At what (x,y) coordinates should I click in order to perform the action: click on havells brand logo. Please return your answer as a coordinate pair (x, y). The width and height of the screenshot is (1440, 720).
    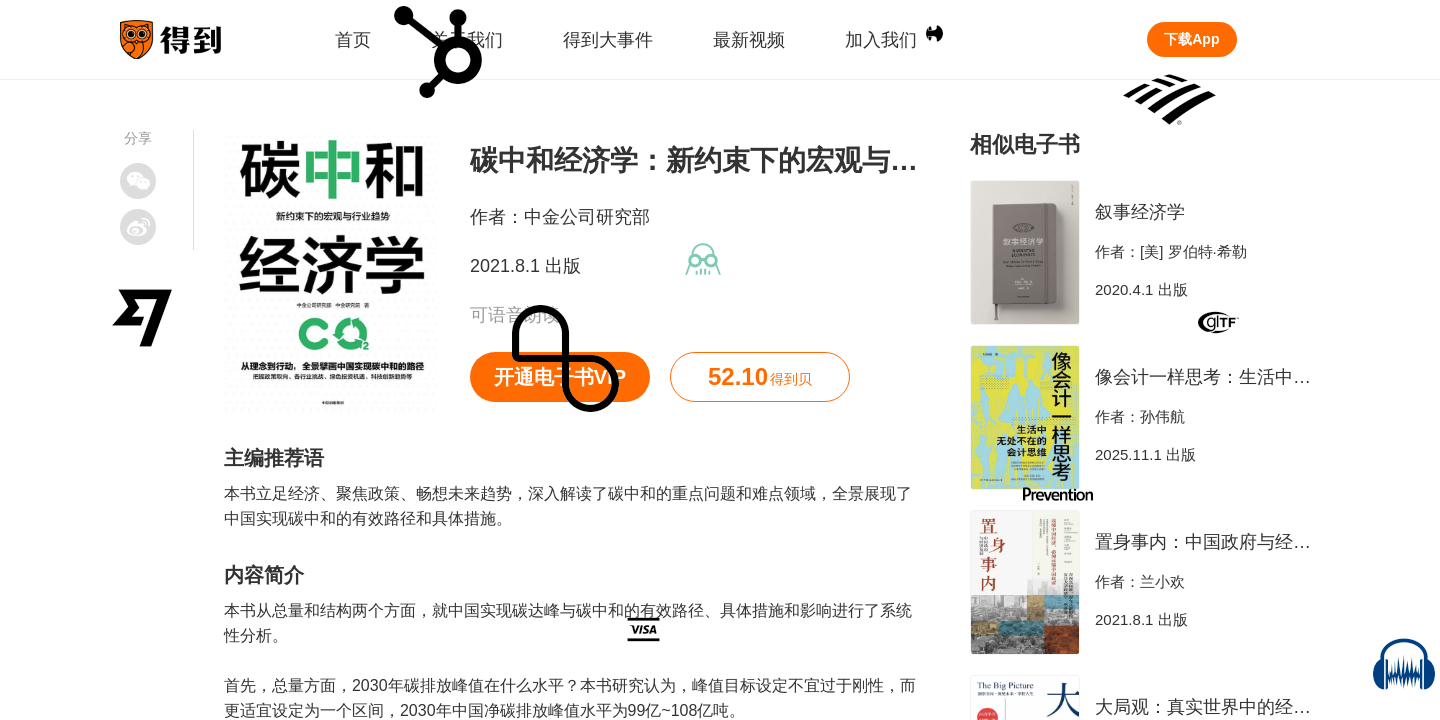
    Looking at the image, I should click on (934, 33).